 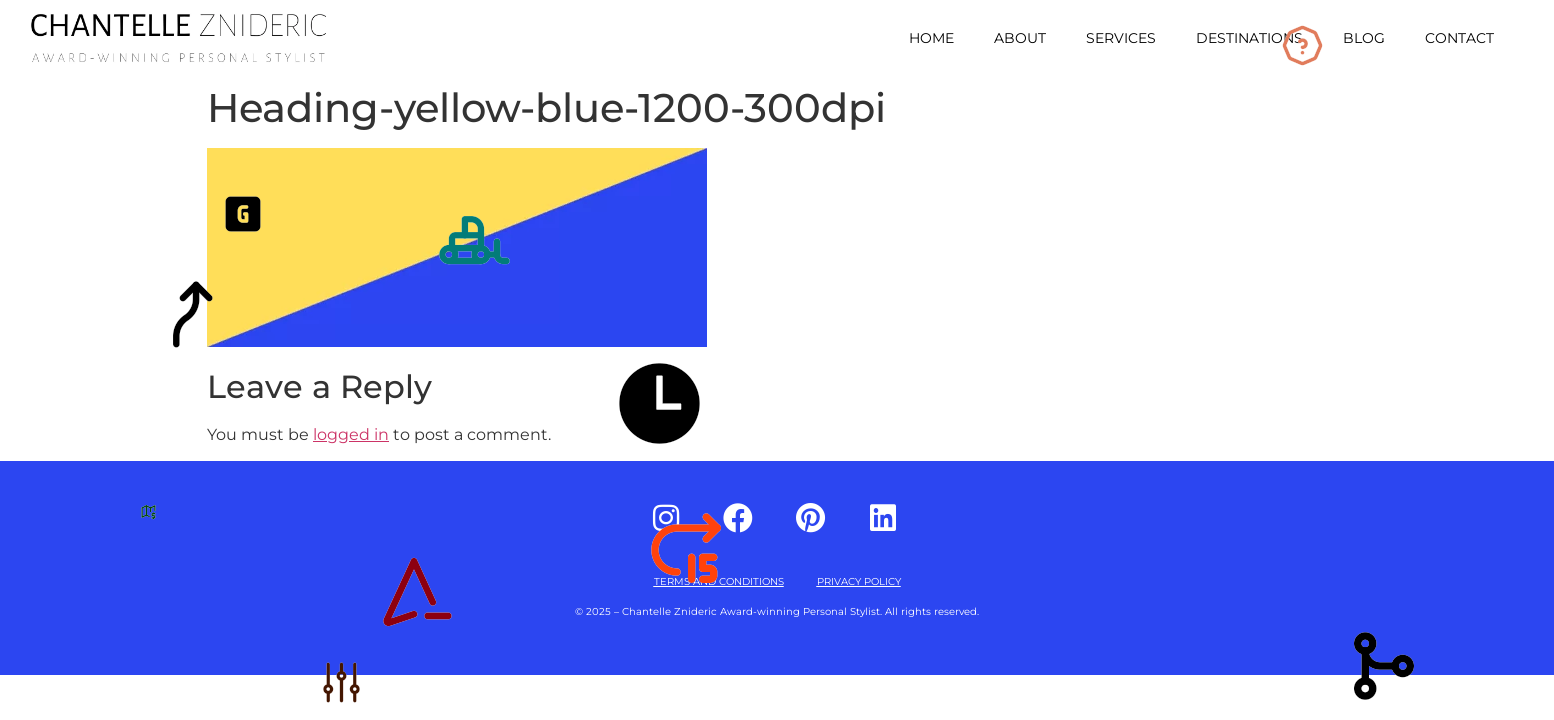 I want to click on access help or support, so click(x=1302, y=45).